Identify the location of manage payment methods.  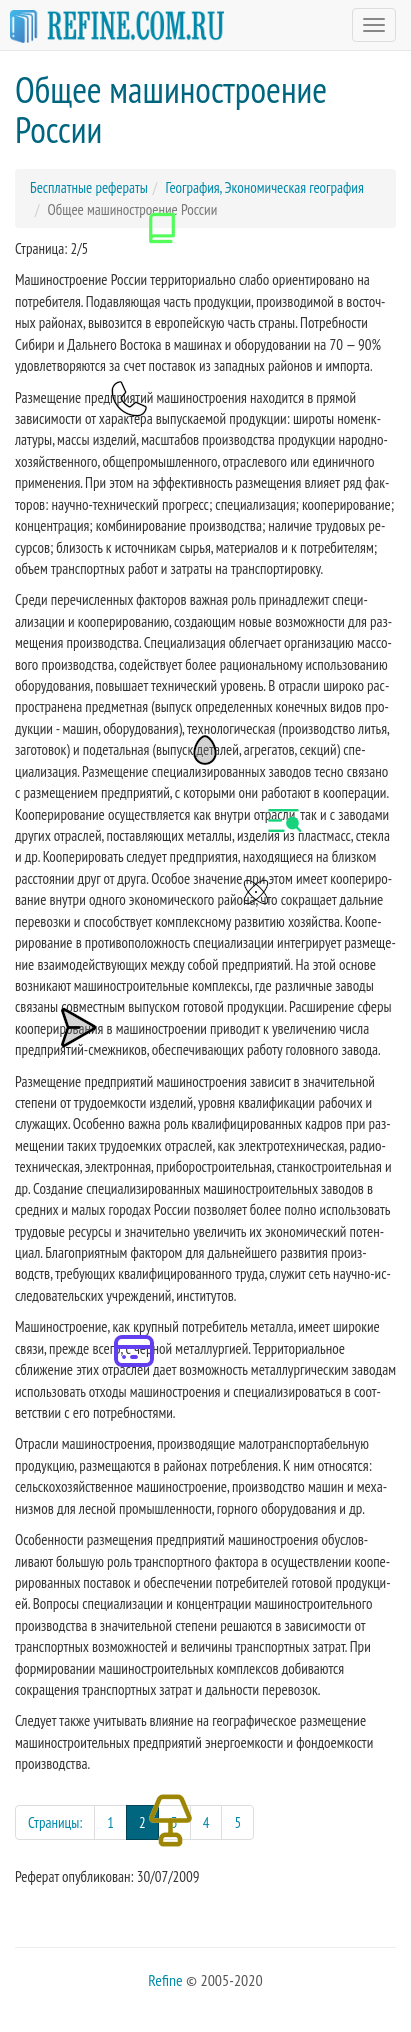
(134, 1351).